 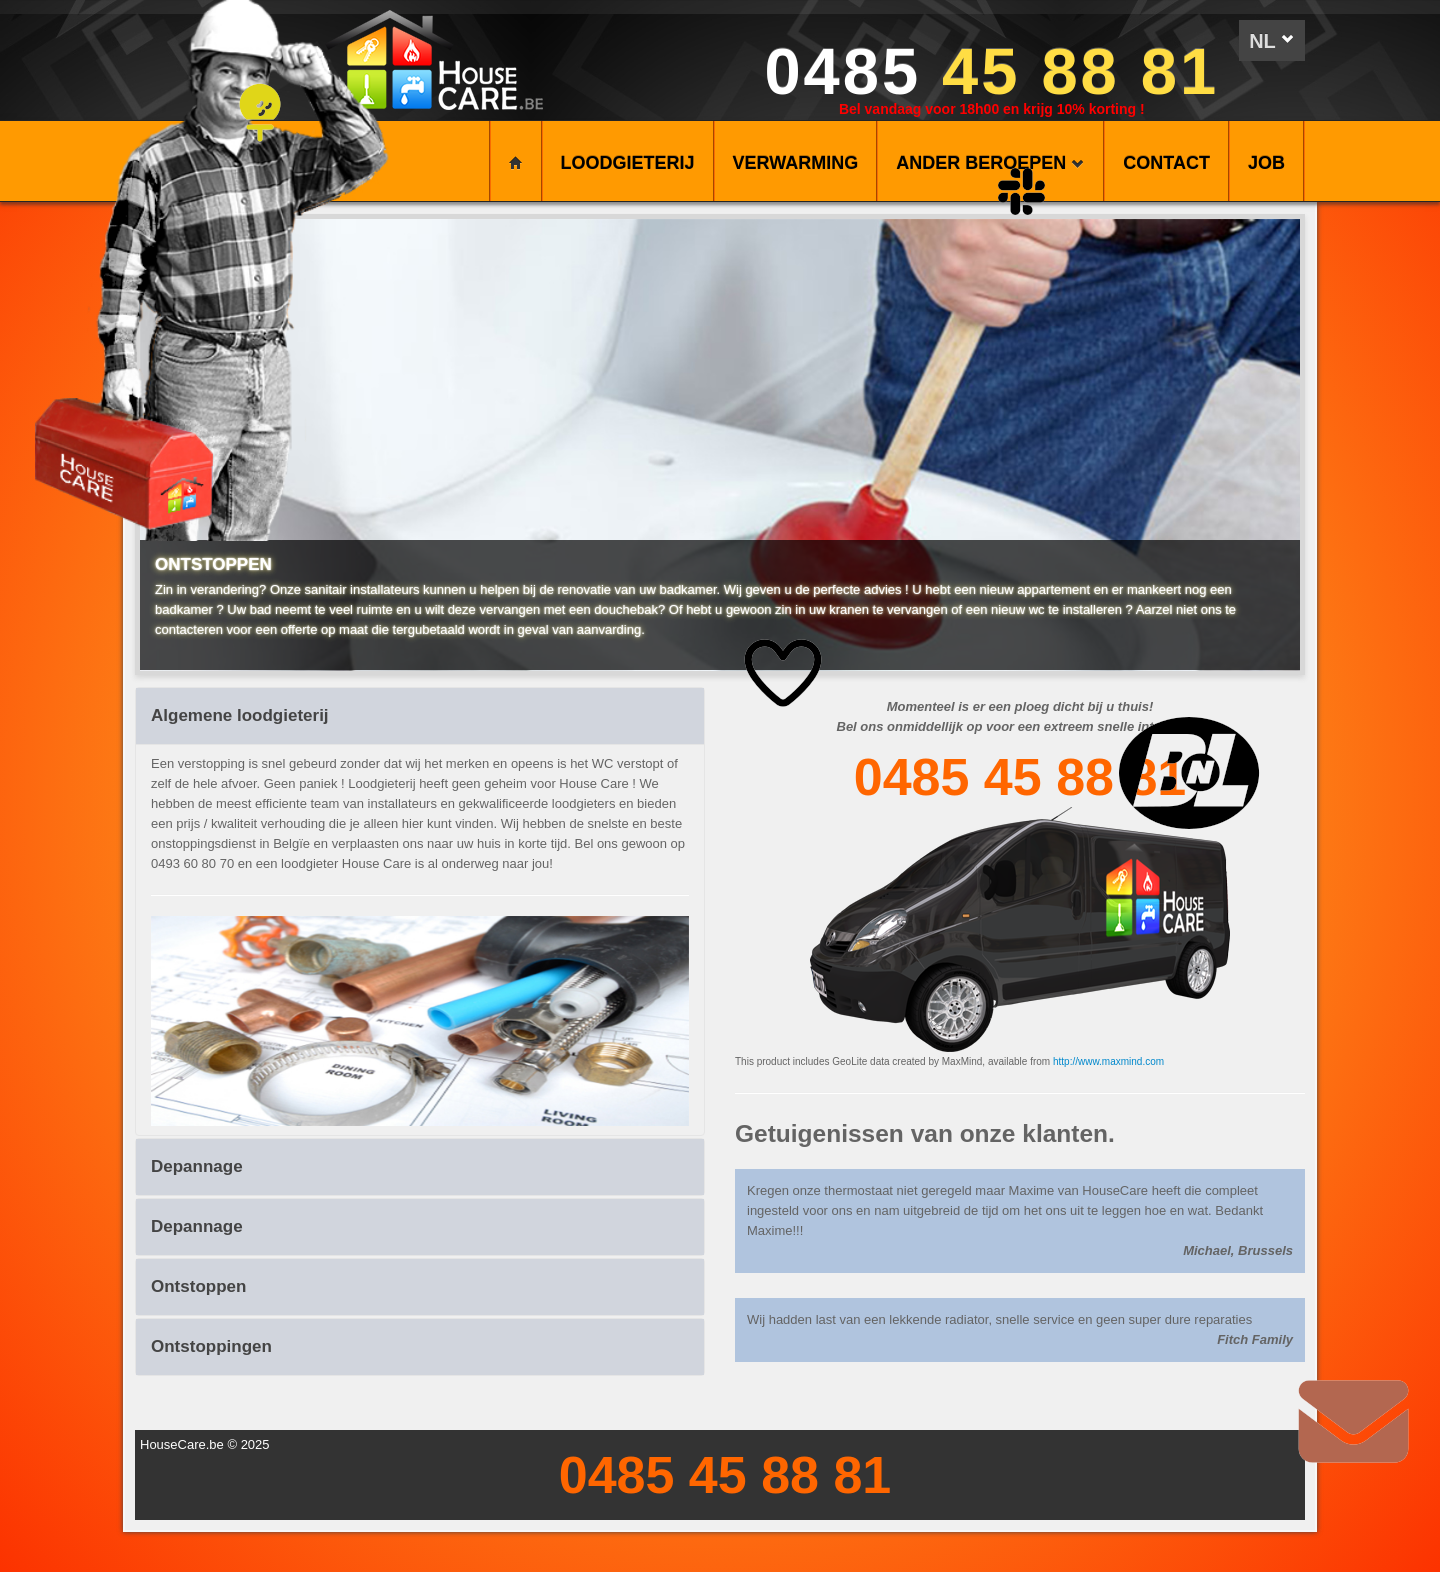 I want to click on open your inbox, so click(x=1353, y=1421).